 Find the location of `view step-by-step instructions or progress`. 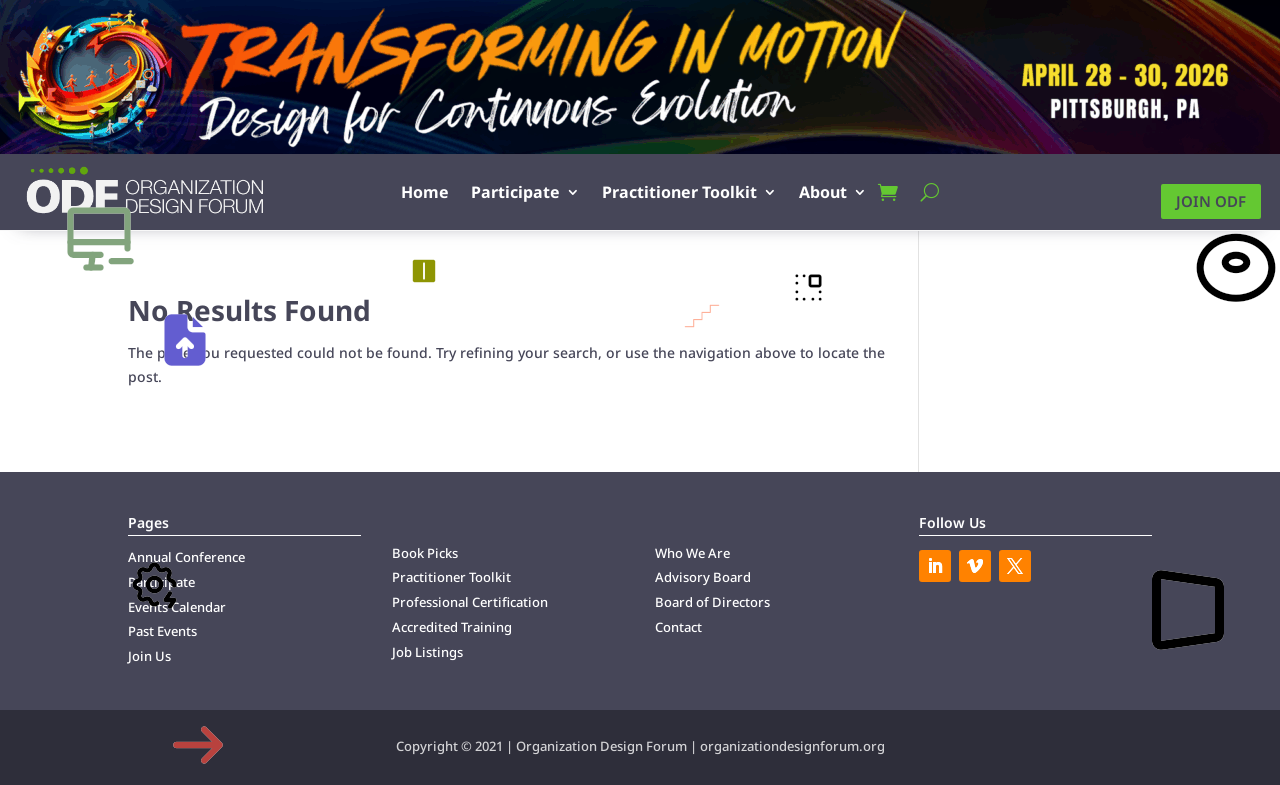

view step-by-step instructions or progress is located at coordinates (702, 316).